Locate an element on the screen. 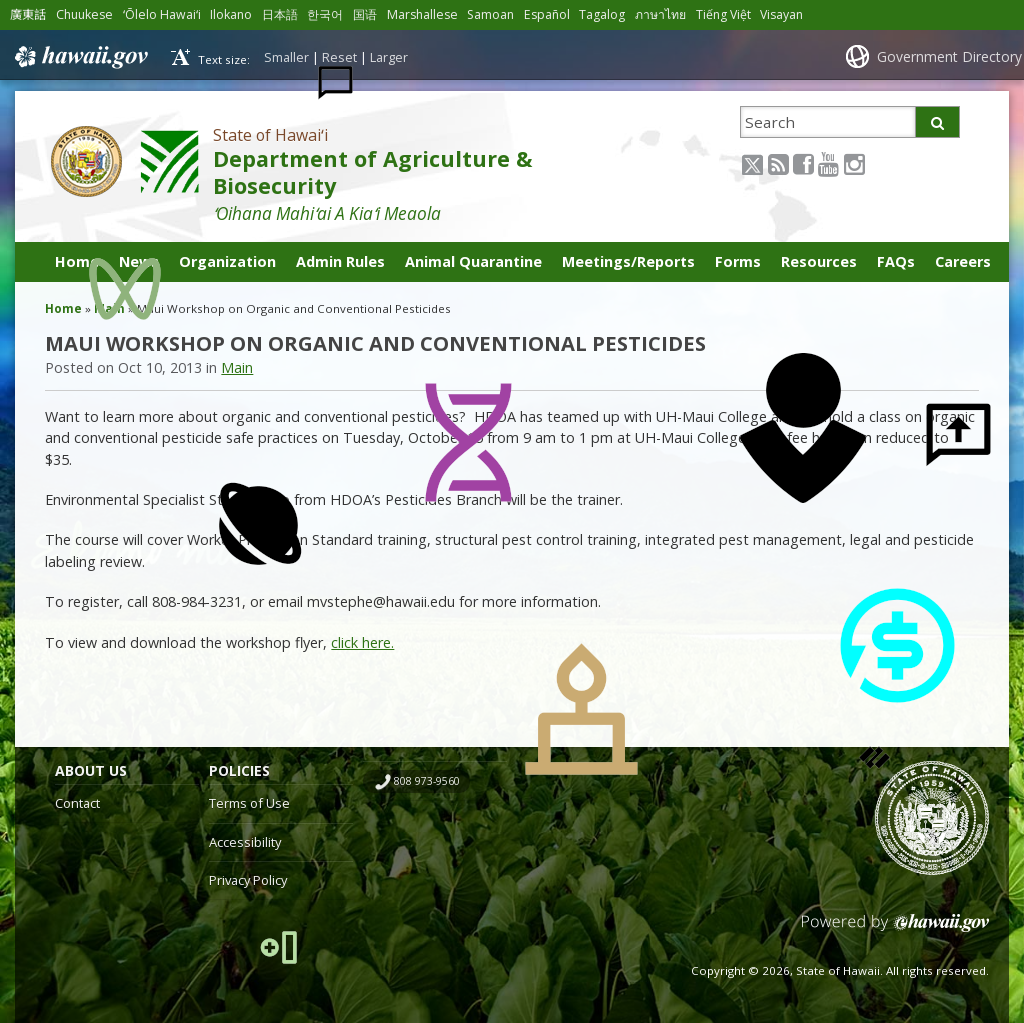 Image resolution: width=1024 pixels, height=1023 pixels. open wechat channels is located at coordinates (125, 289).